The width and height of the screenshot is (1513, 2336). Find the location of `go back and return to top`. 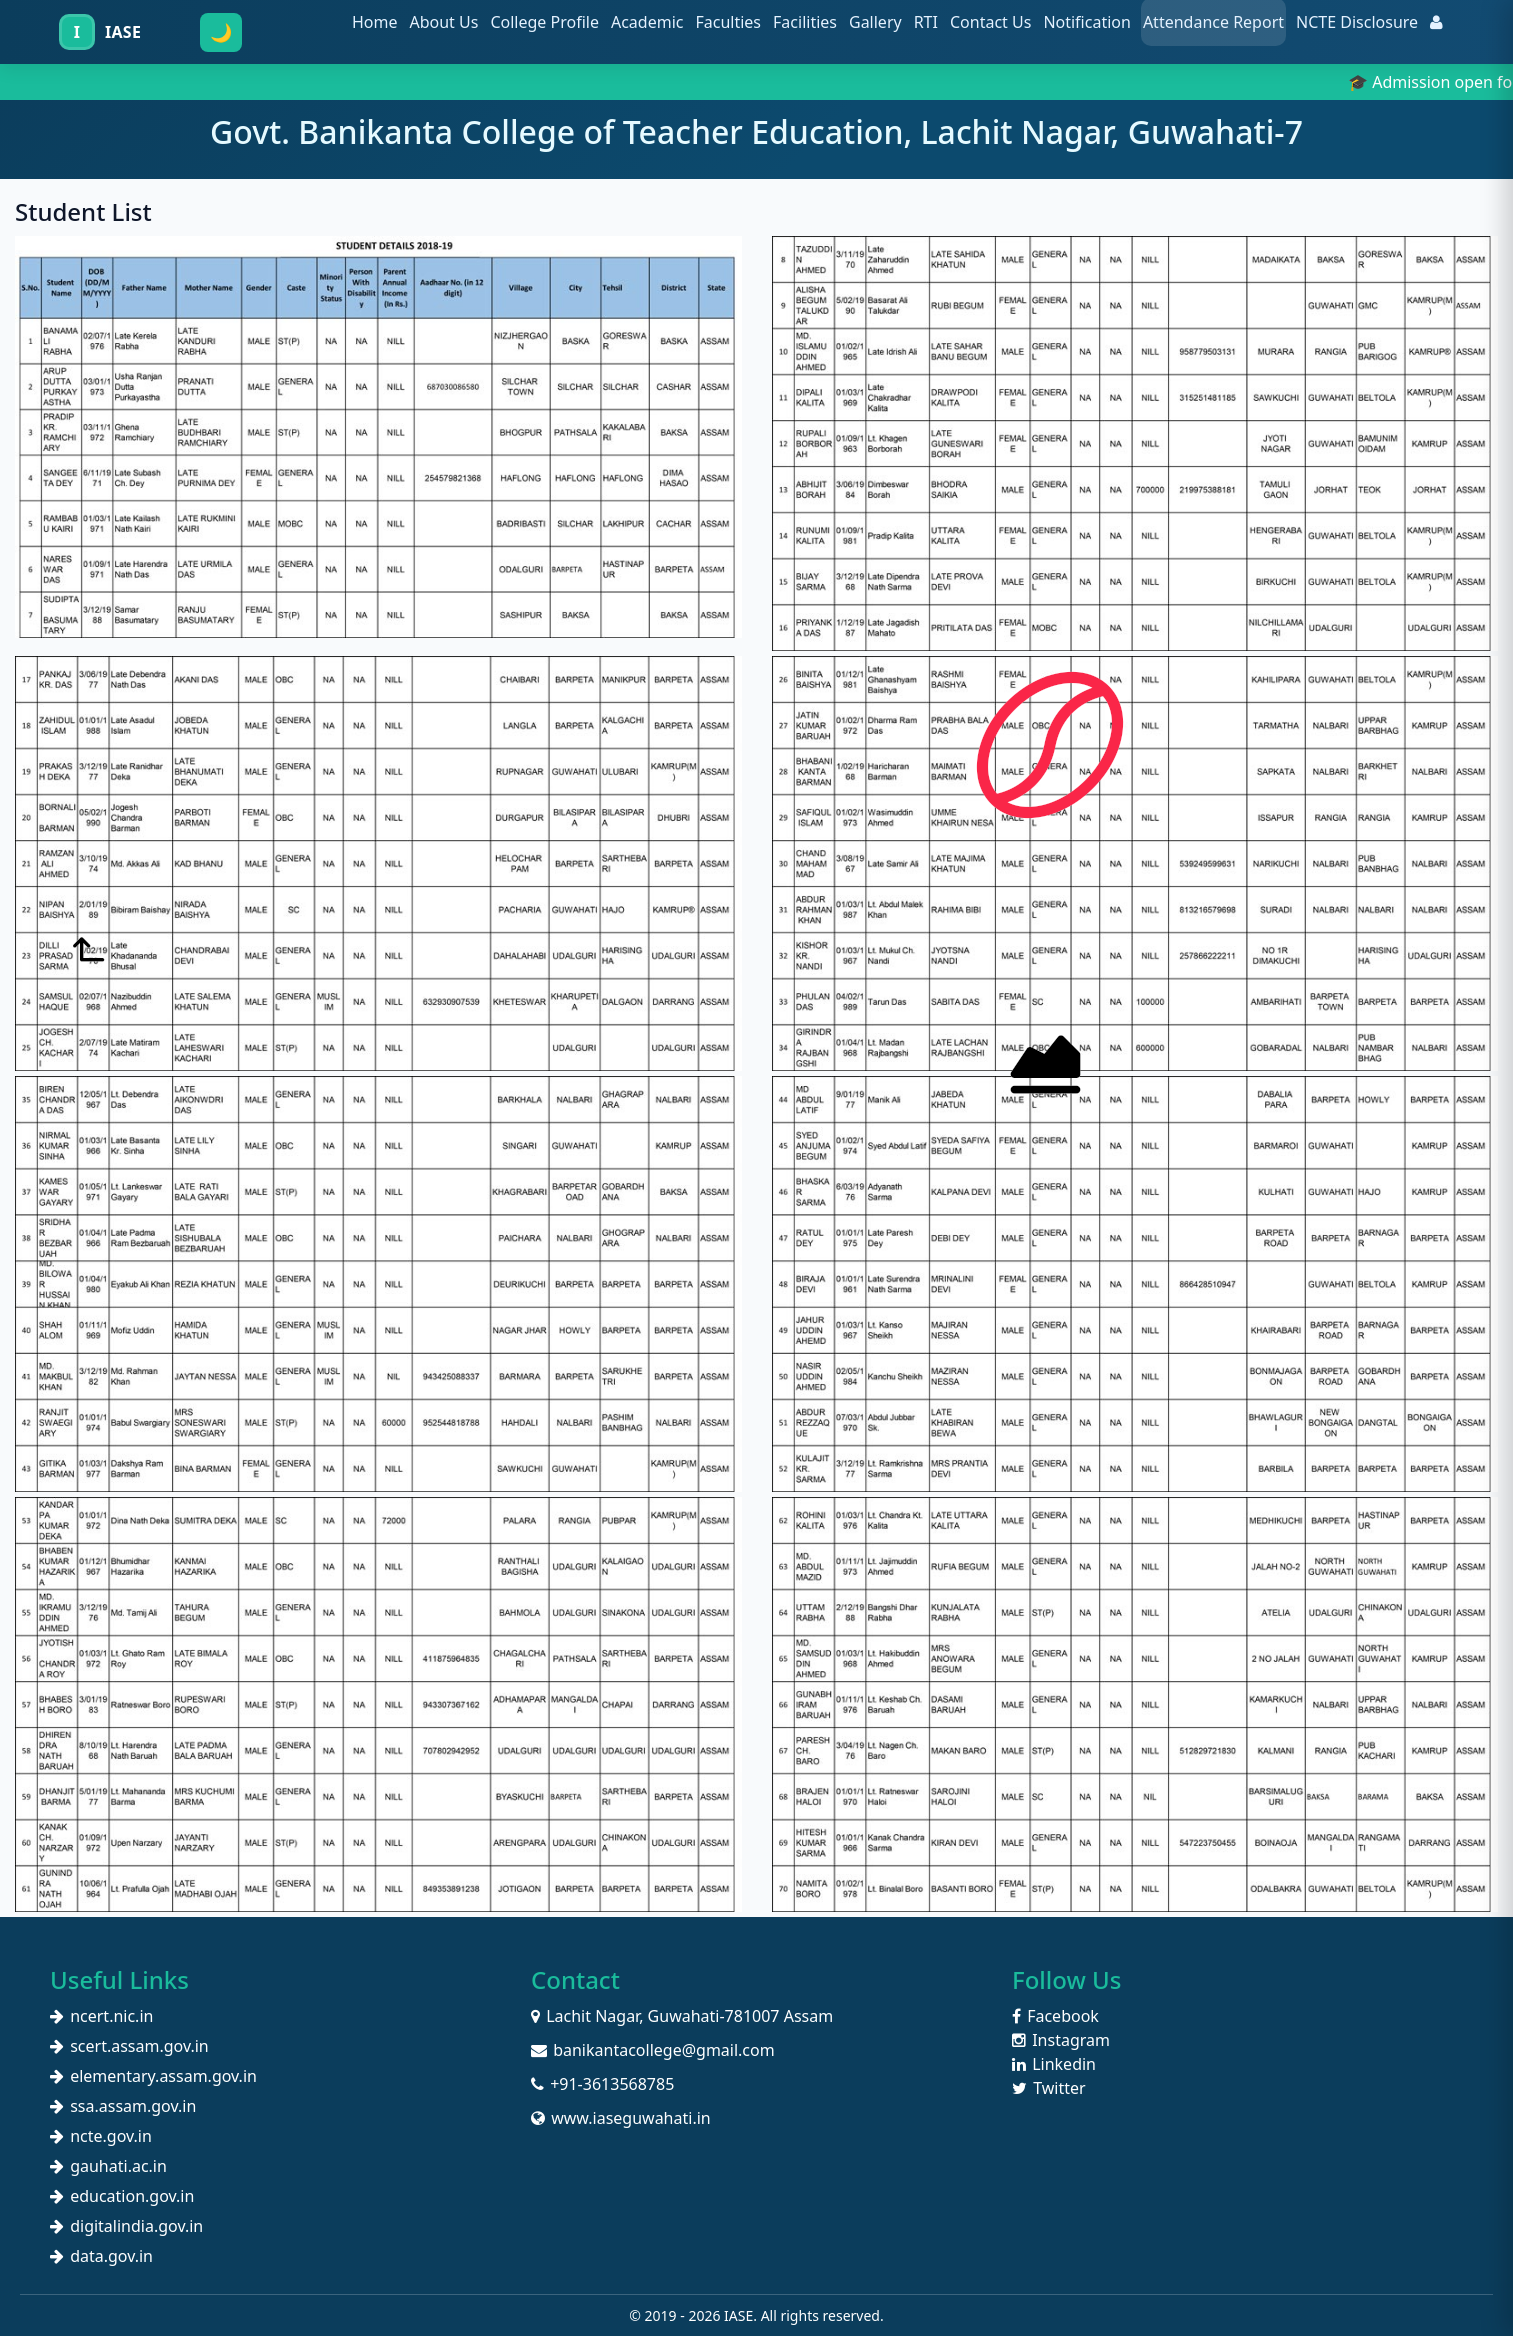

go back and return to top is located at coordinates (87, 950).